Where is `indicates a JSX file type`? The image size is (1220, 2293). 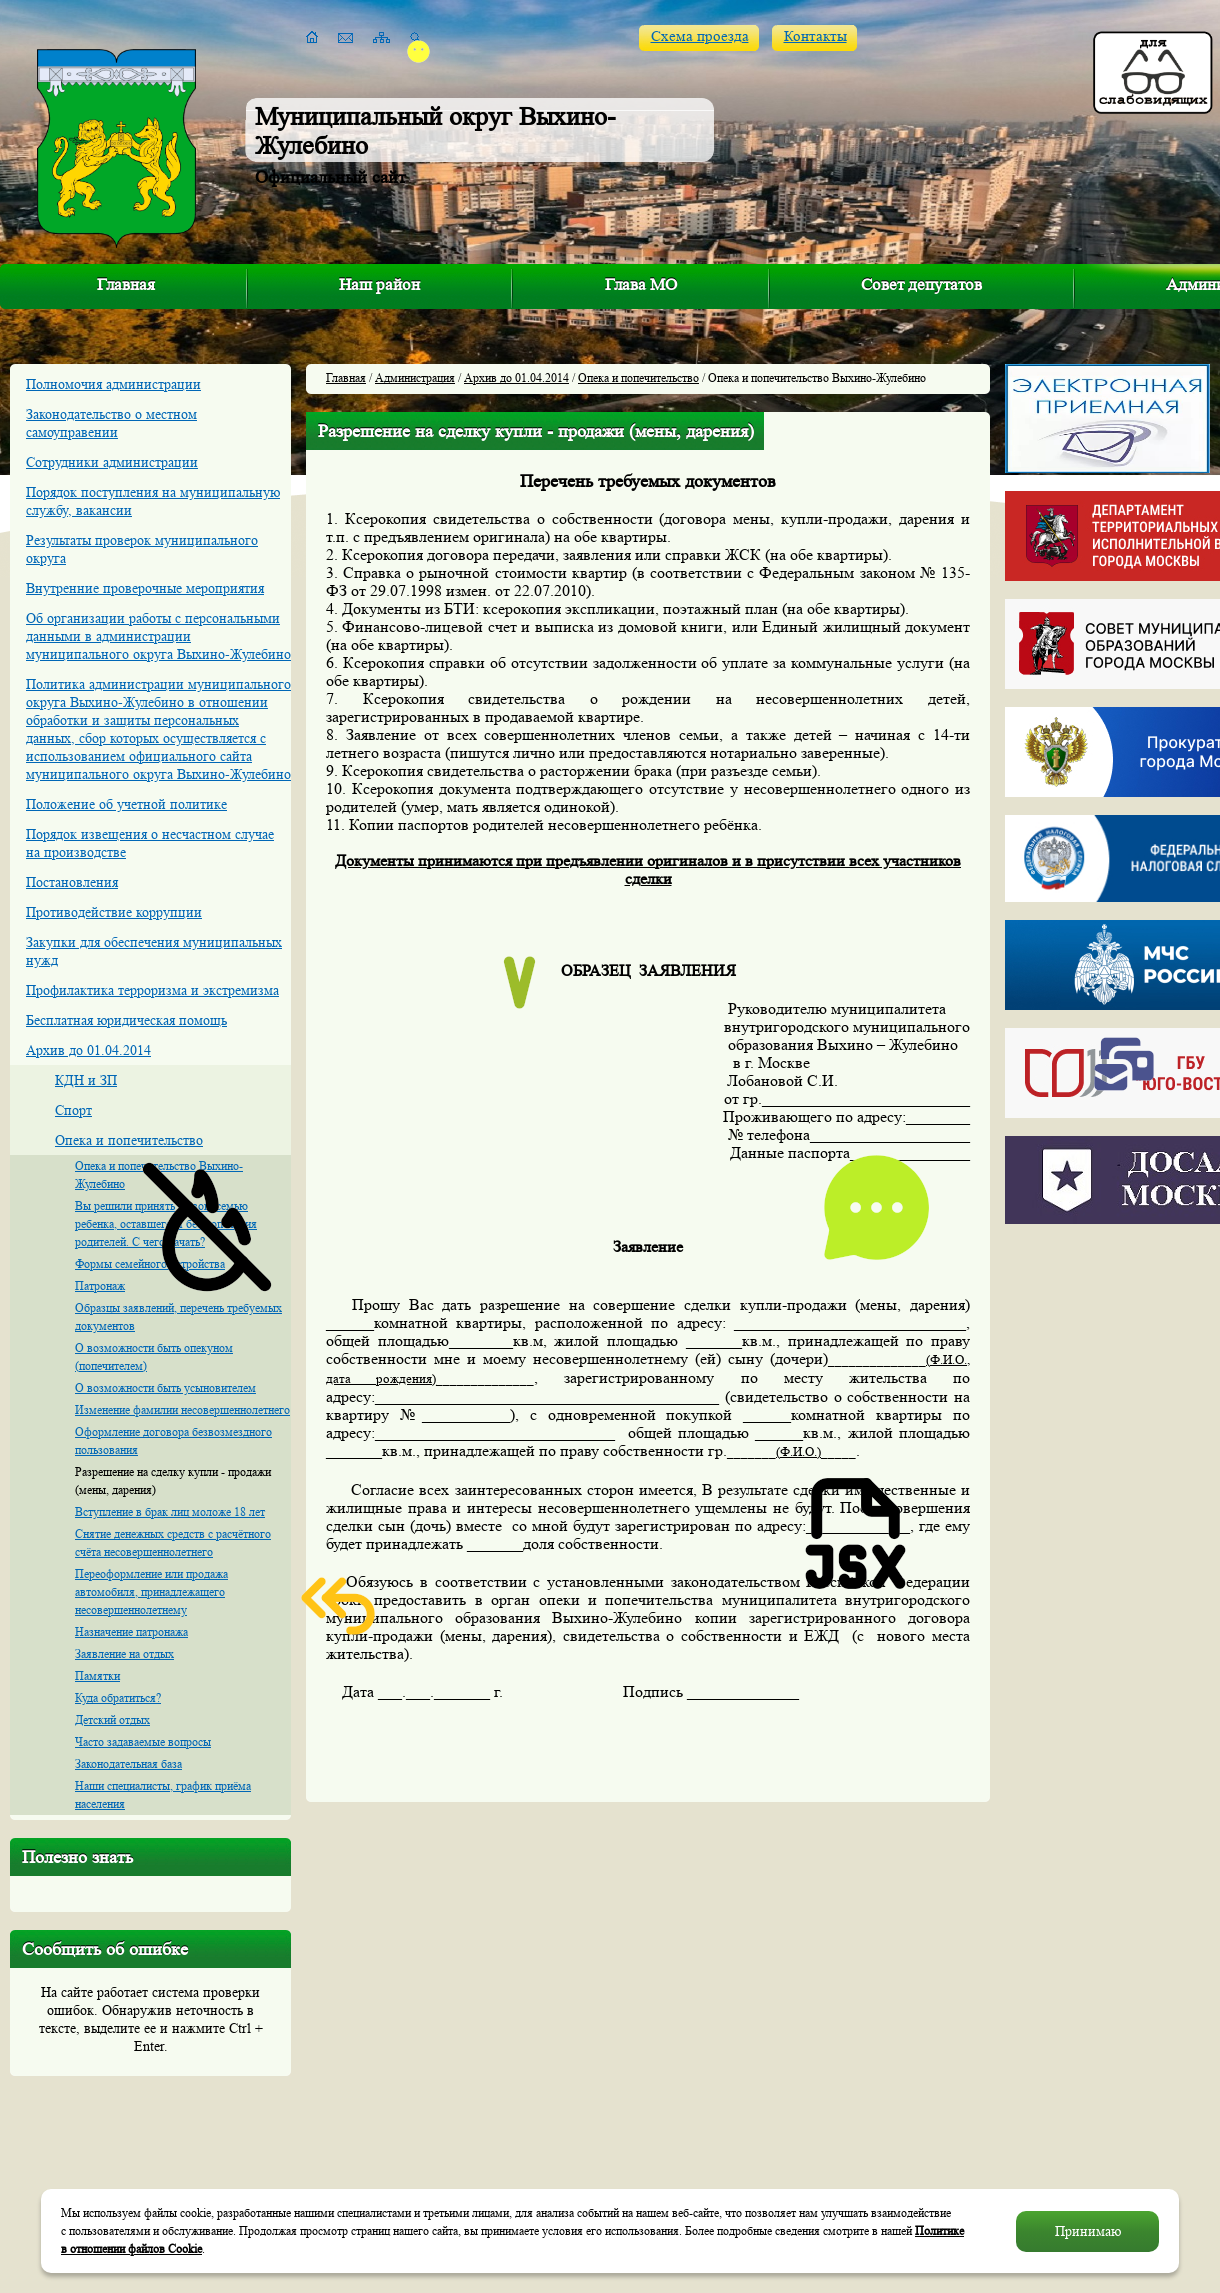
indicates a JSX file type is located at coordinates (855, 1533).